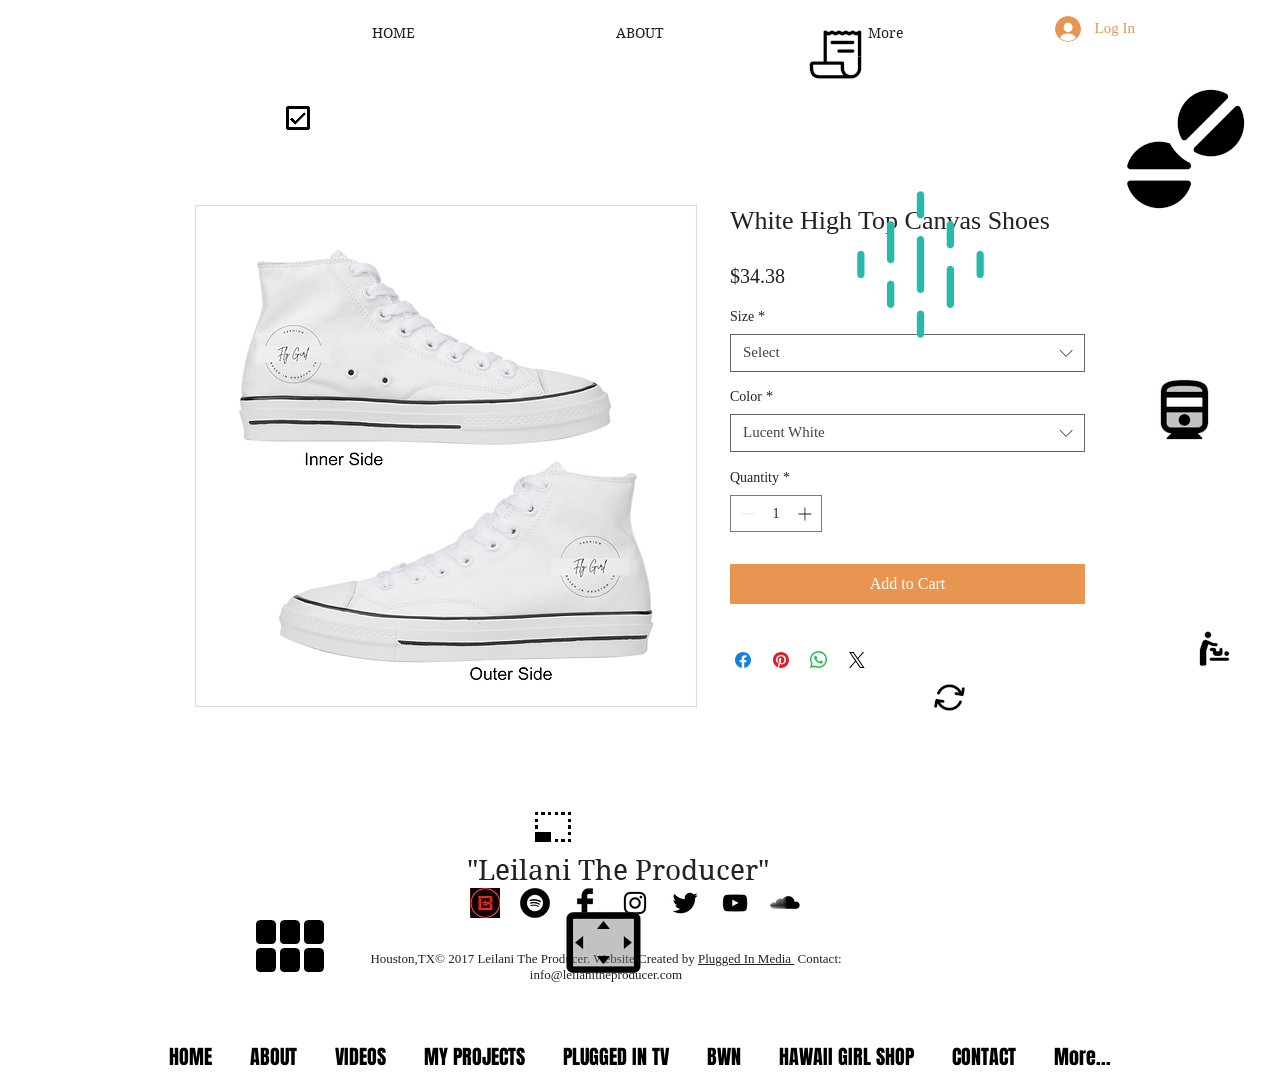 The height and width of the screenshot is (1086, 1280). What do you see at coordinates (298, 118) in the screenshot?
I see `select or confirm an option` at bounding box center [298, 118].